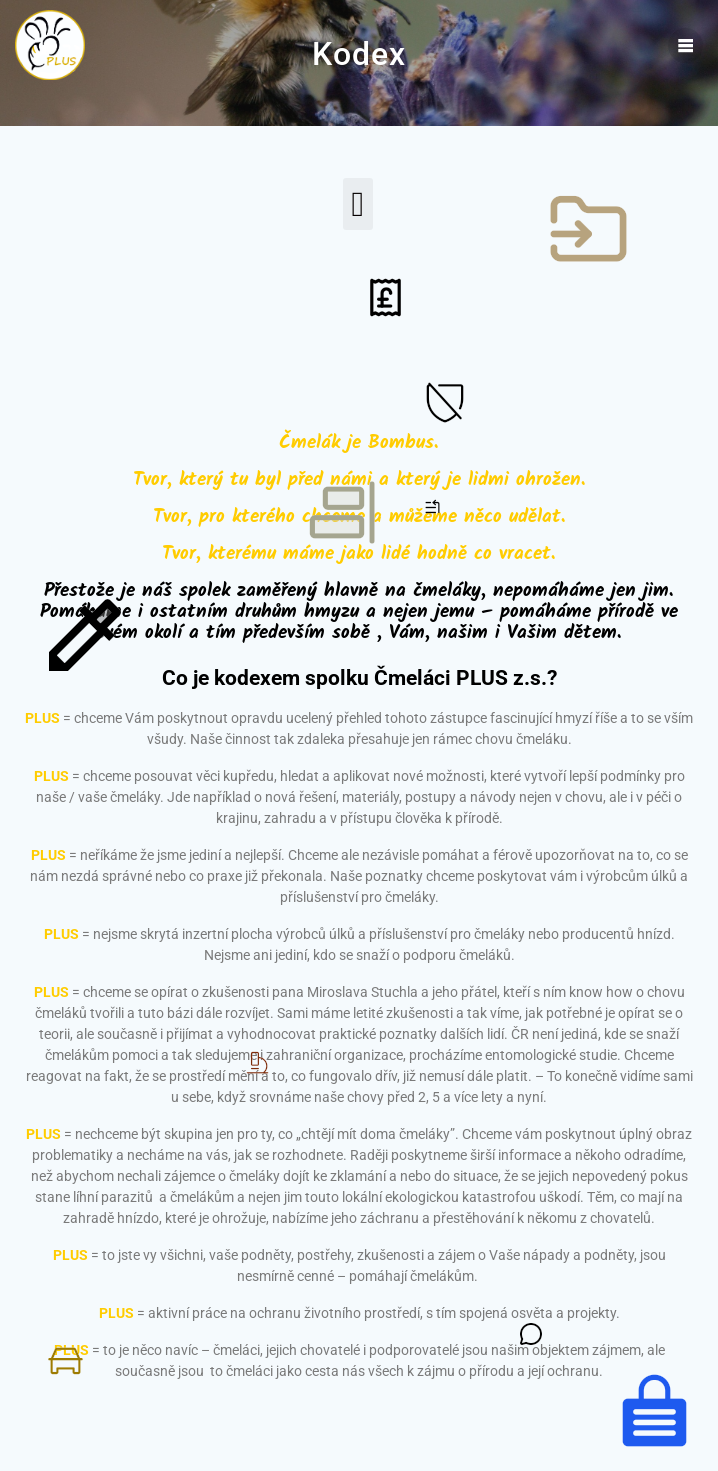 This screenshot has width=718, height=1471. What do you see at coordinates (65, 1361) in the screenshot?
I see `access vehicle or driving settings` at bounding box center [65, 1361].